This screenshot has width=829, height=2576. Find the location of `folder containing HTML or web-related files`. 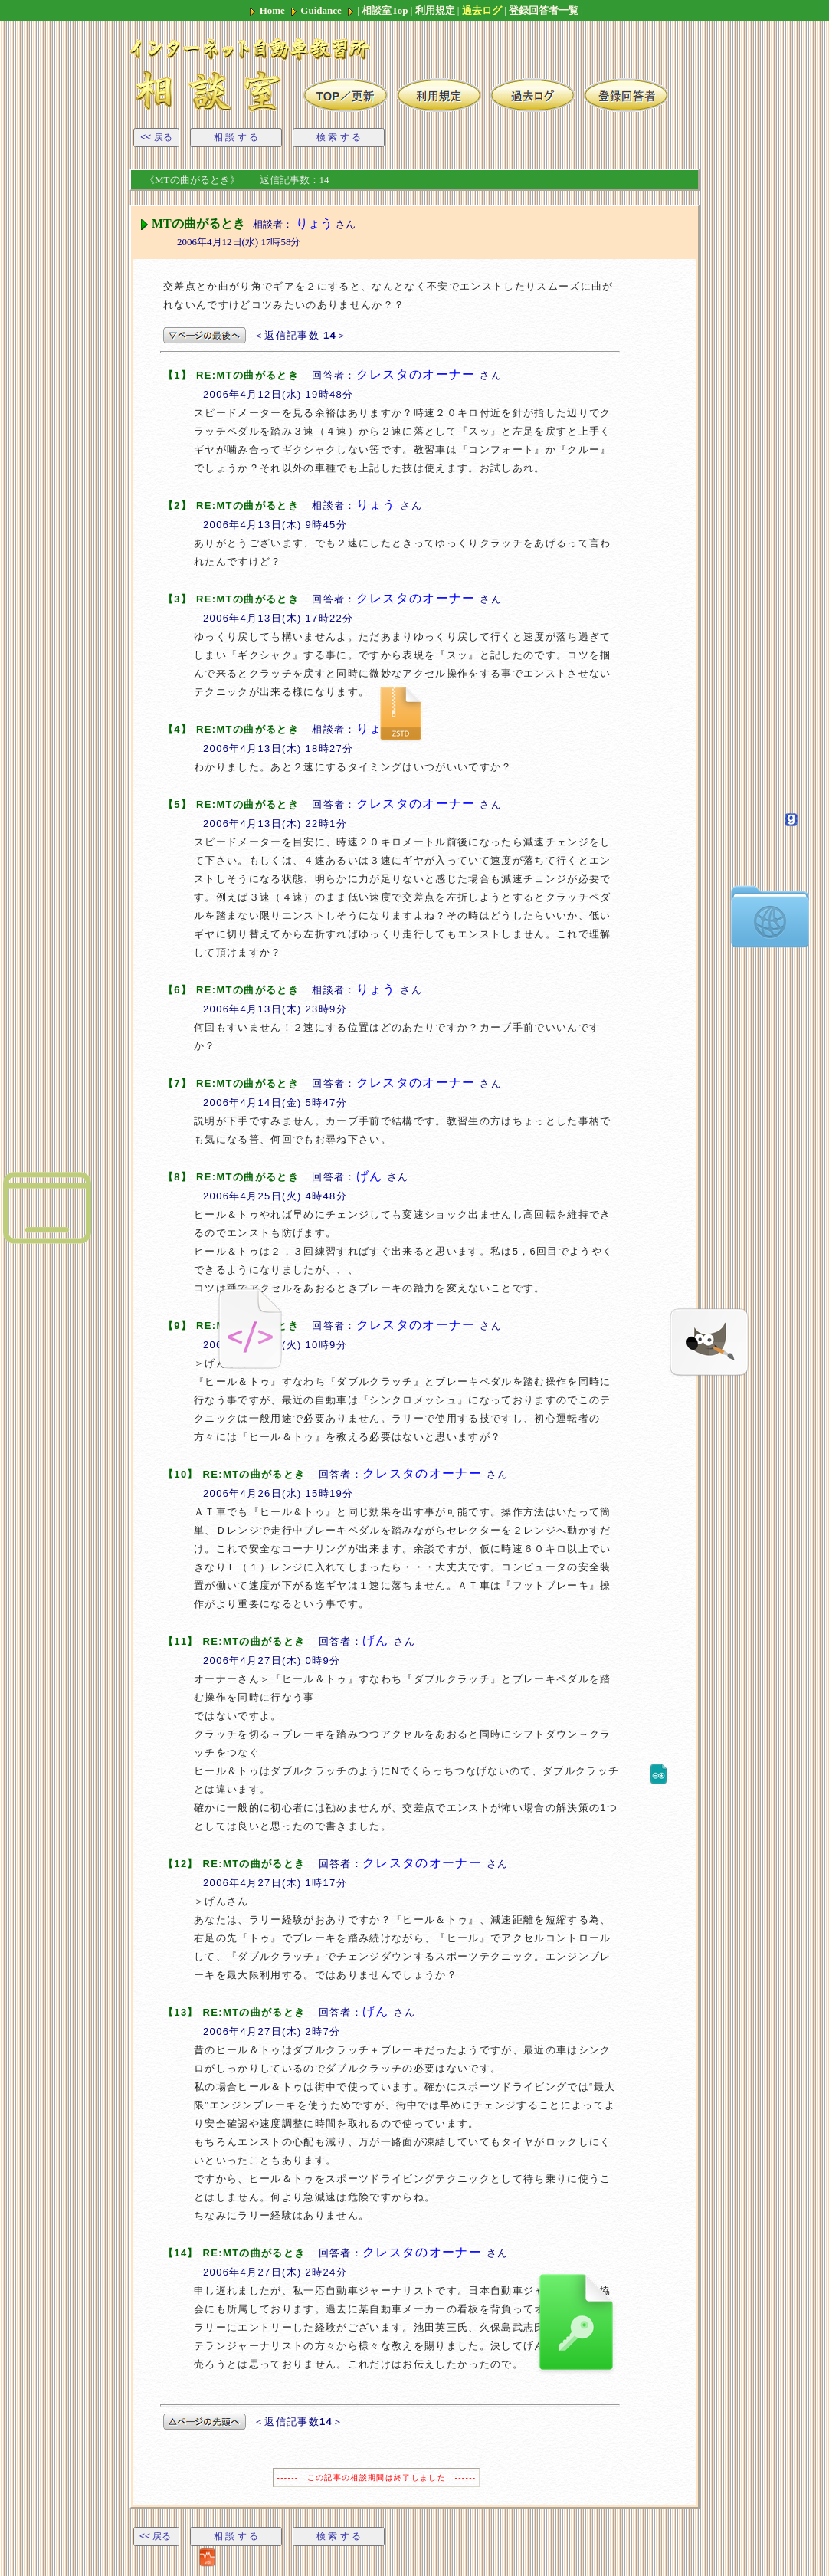

folder containing HTML or web-related files is located at coordinates (770, 917).